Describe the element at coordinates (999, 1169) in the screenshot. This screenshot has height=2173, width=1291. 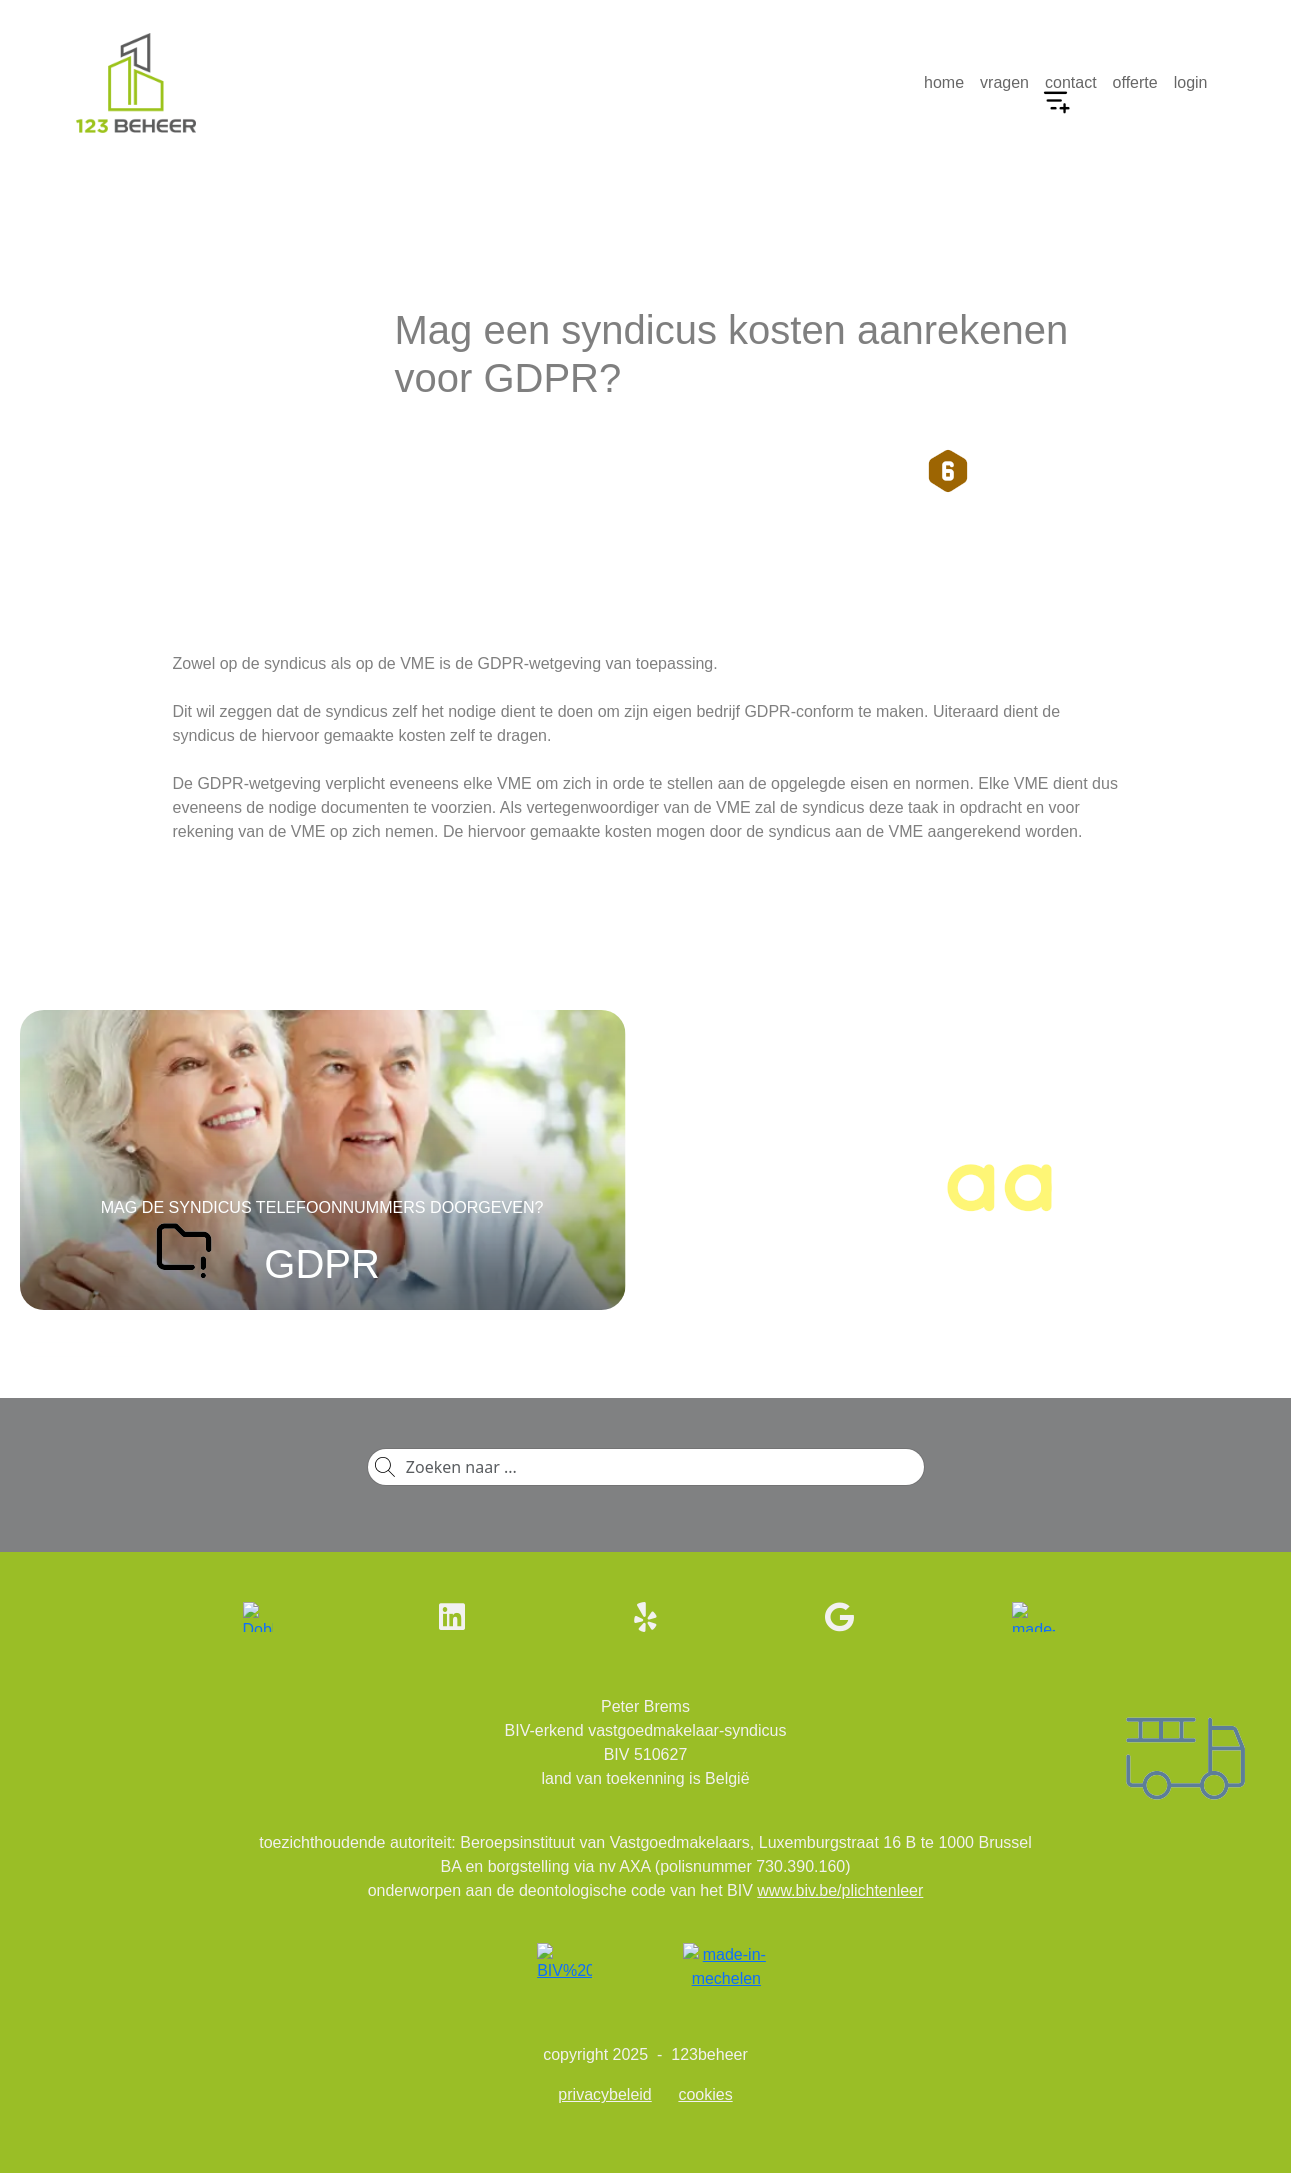
I see `switch text to lowercase` at that location.